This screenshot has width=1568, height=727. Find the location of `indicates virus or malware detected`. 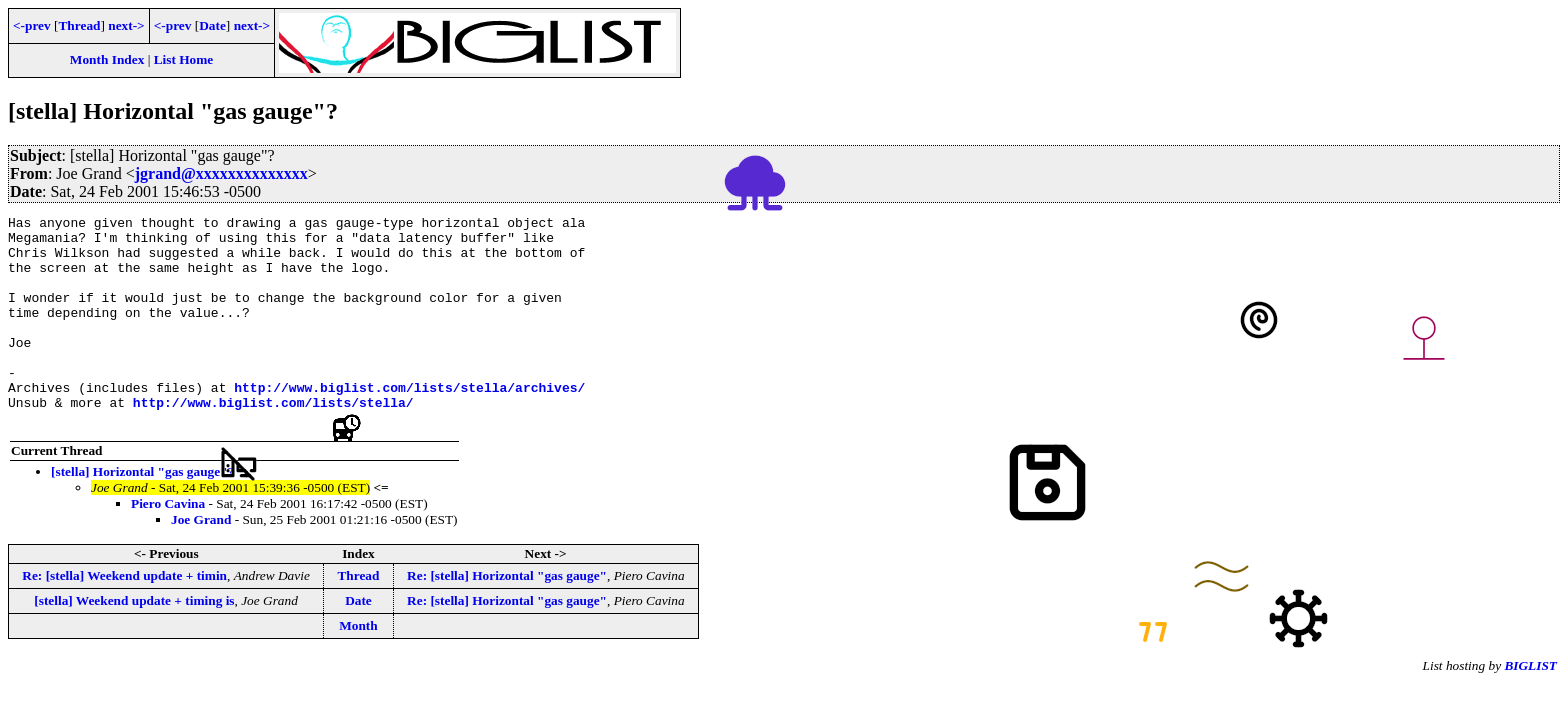

indicates virus or malware detected is located at coordinates (1298, 618).